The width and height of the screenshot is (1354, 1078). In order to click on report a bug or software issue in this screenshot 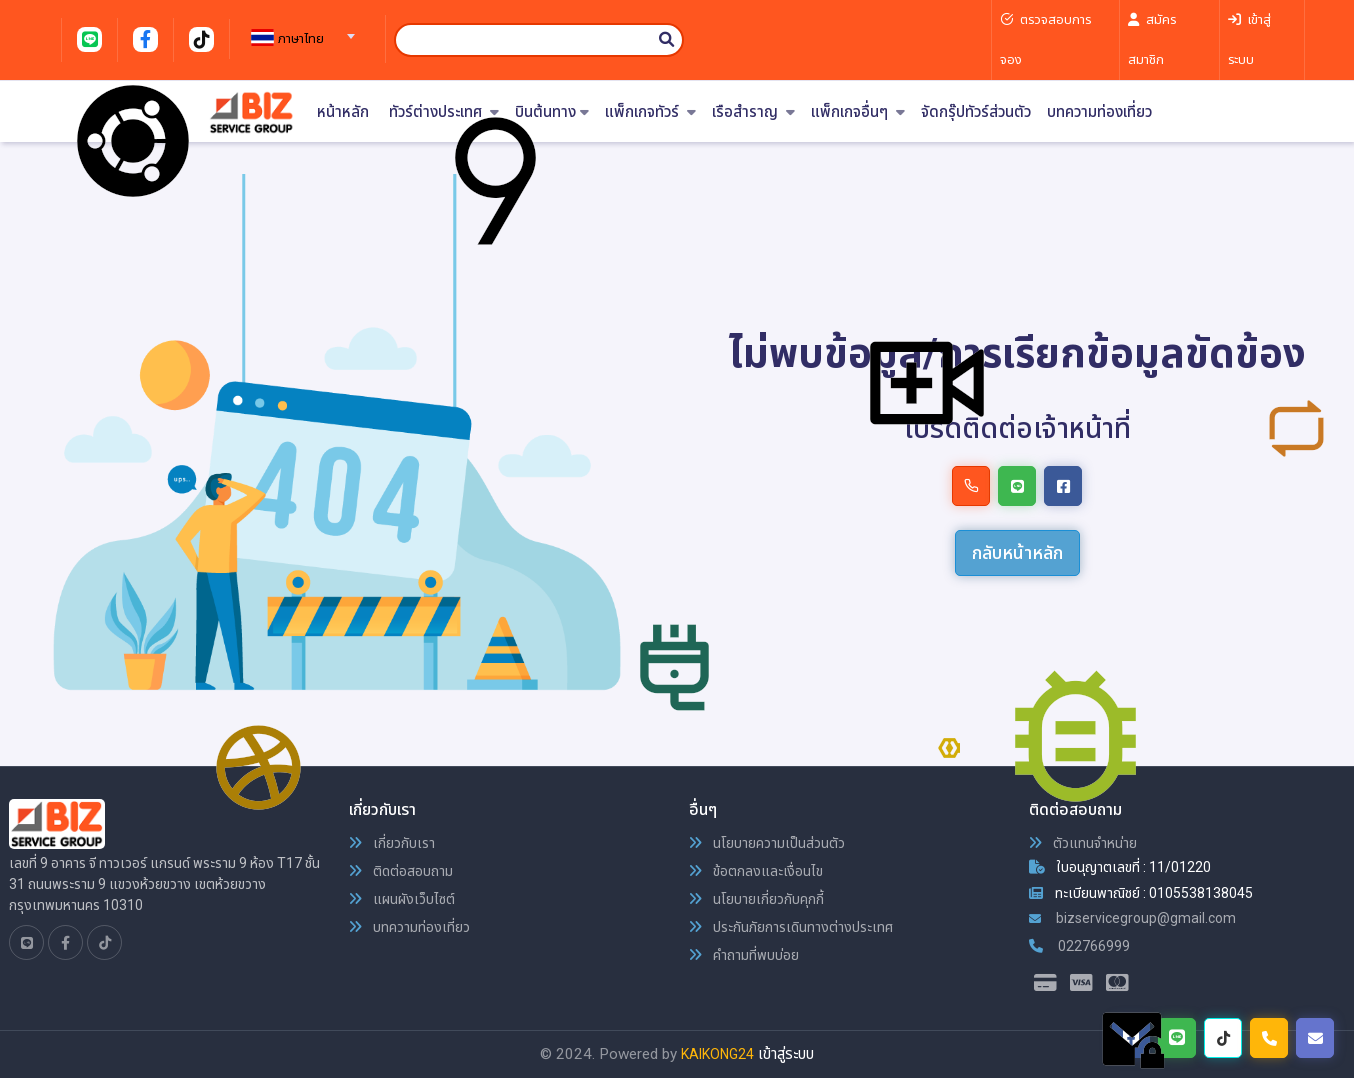, I will do `click(1075, 734)`.